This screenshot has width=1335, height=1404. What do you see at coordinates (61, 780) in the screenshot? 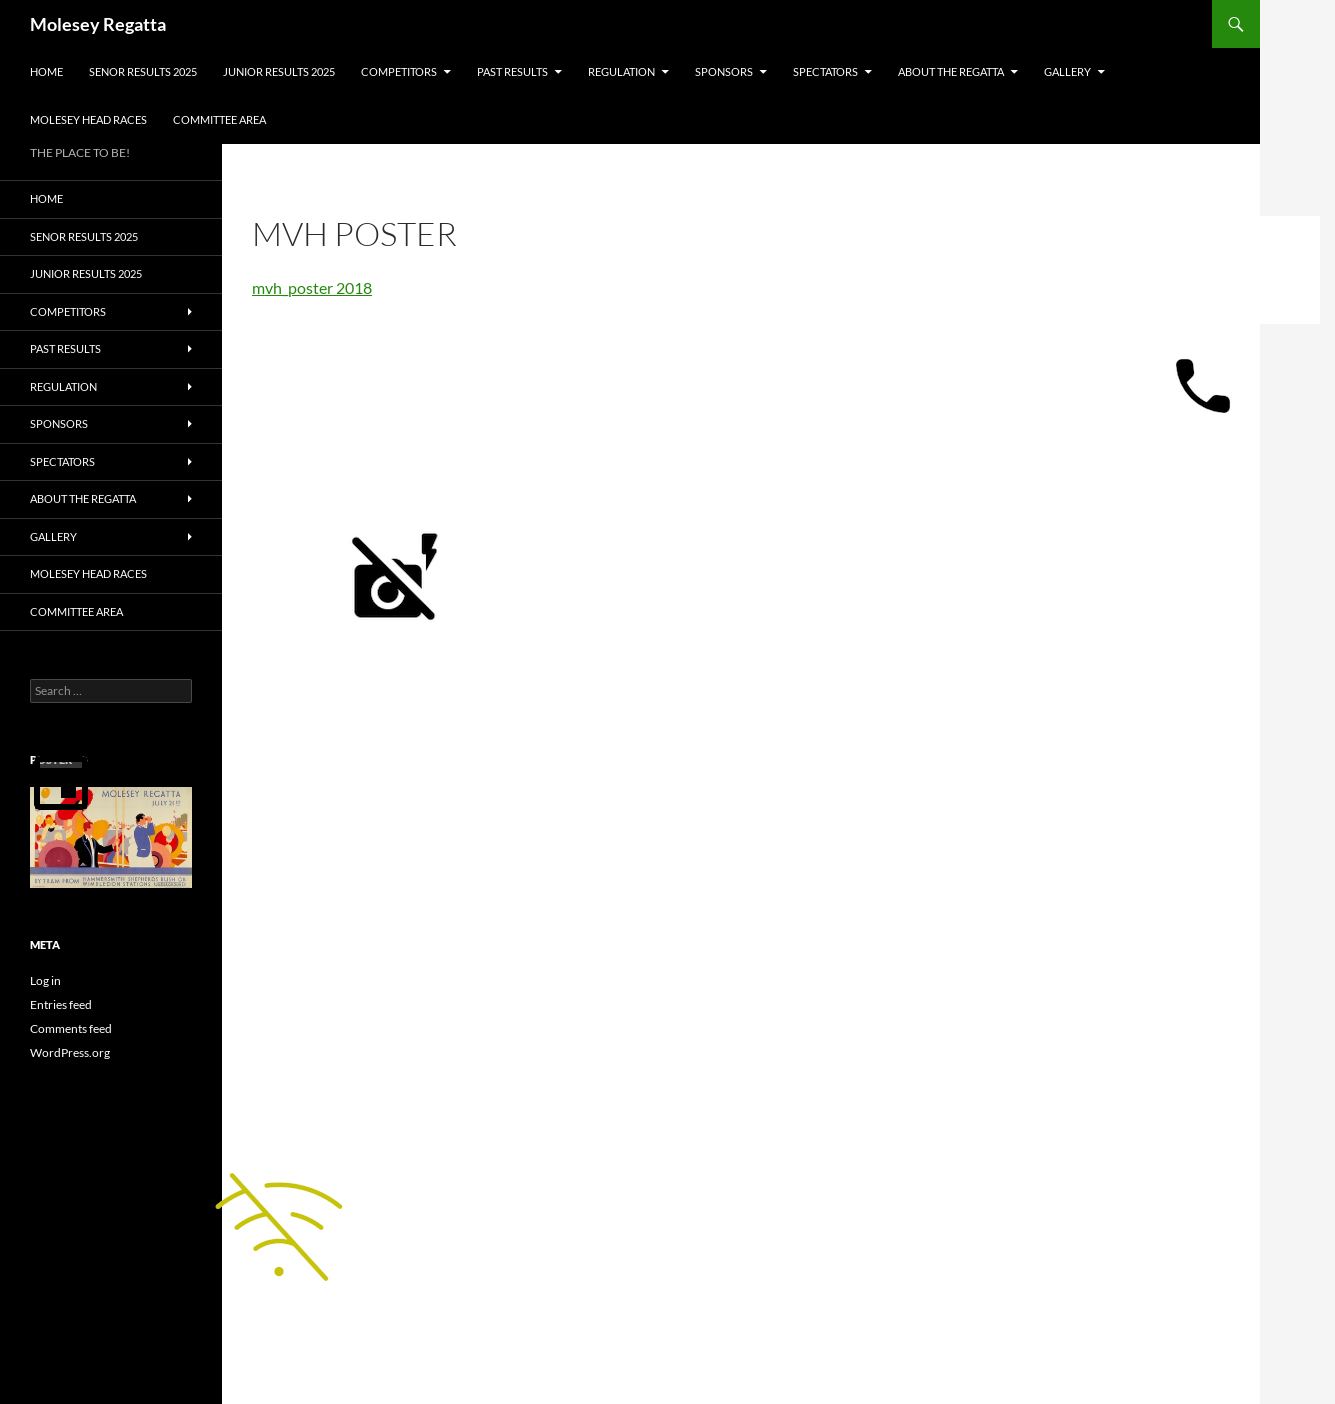
I see `view calendar events` at bounding box center [61, 780].